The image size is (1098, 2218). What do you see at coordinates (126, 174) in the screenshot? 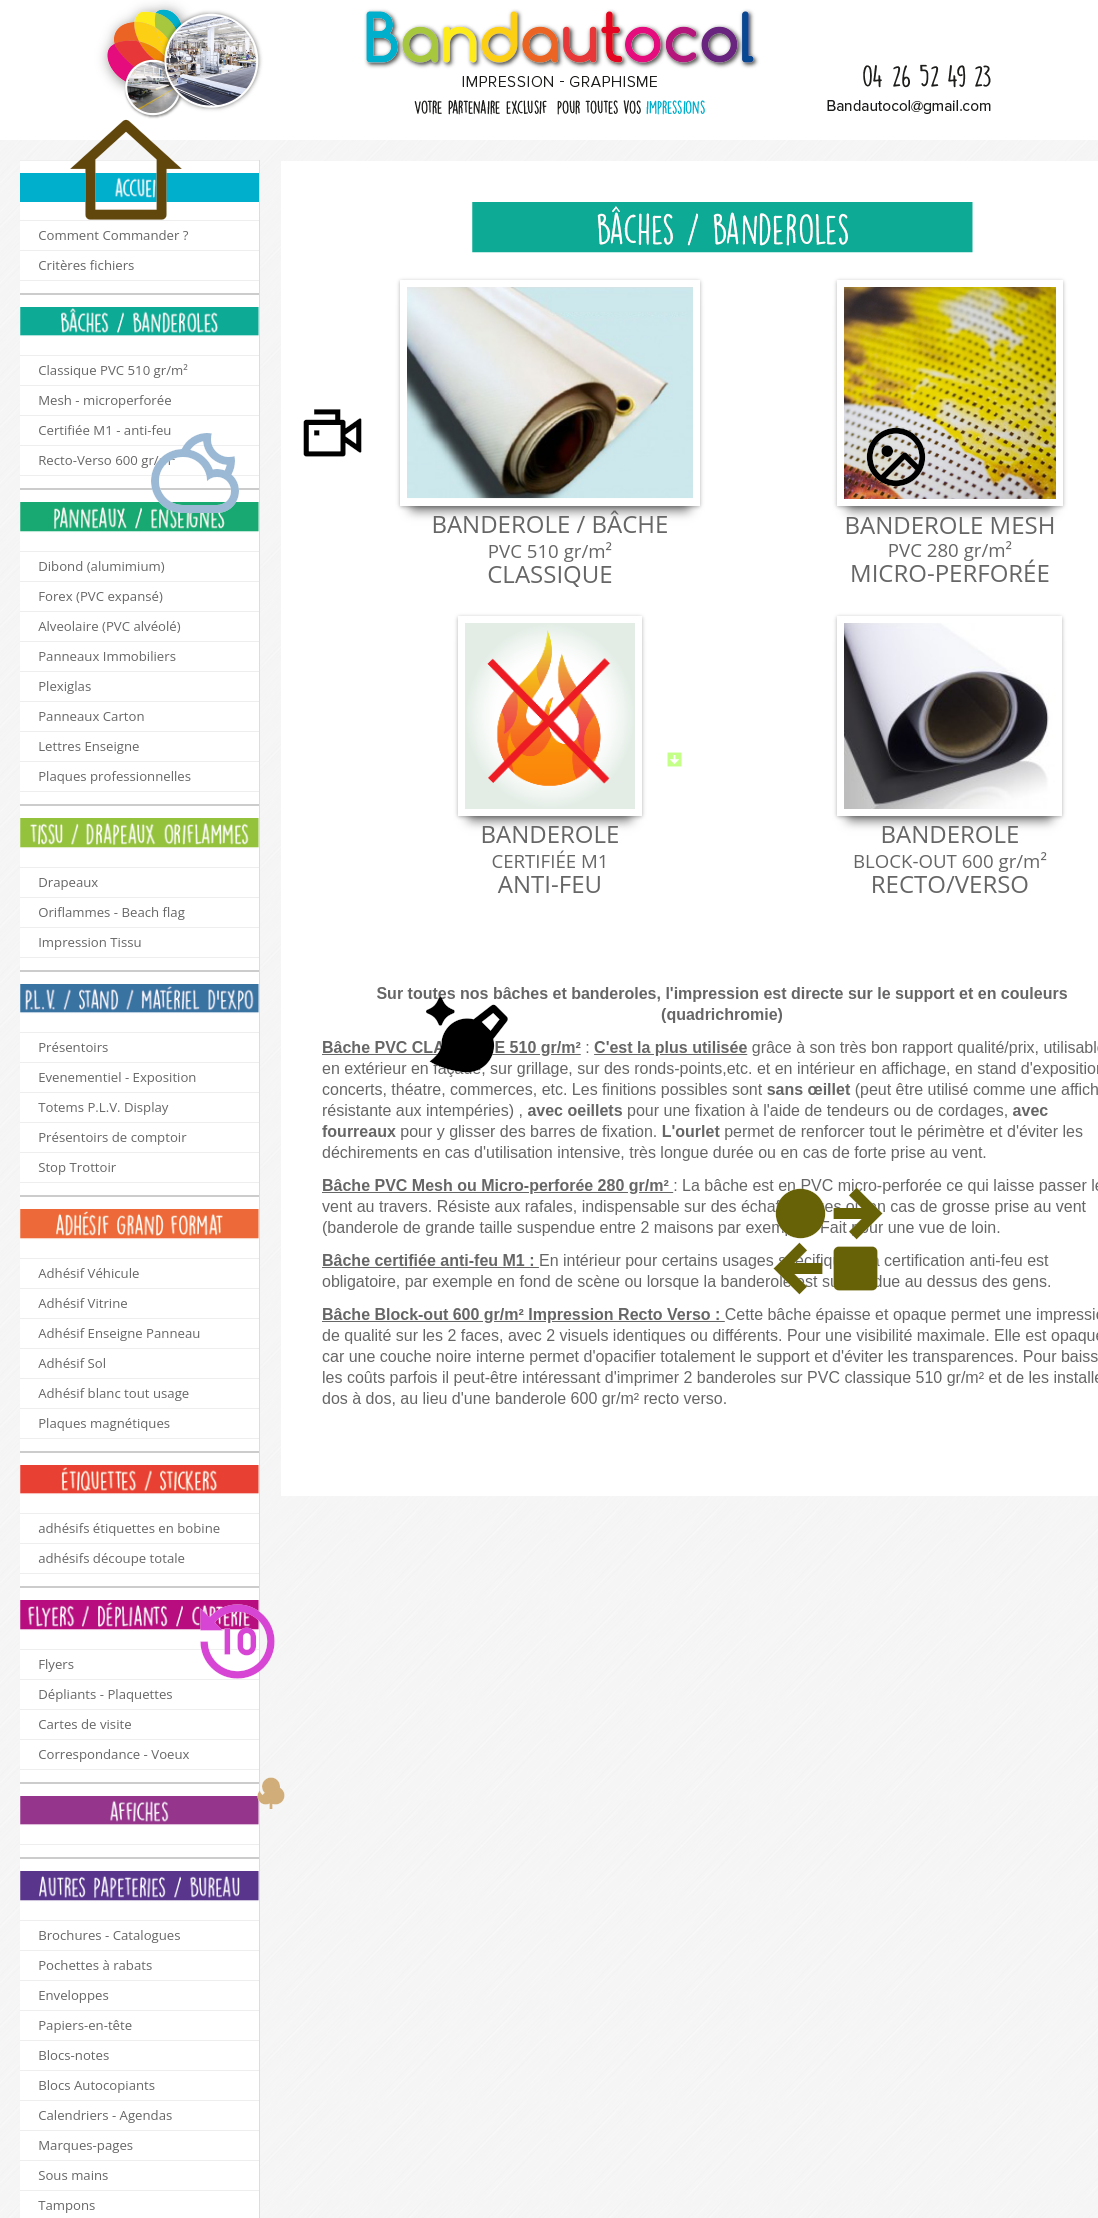
I see `navigate to home screen` at bounding box center [126, 174].